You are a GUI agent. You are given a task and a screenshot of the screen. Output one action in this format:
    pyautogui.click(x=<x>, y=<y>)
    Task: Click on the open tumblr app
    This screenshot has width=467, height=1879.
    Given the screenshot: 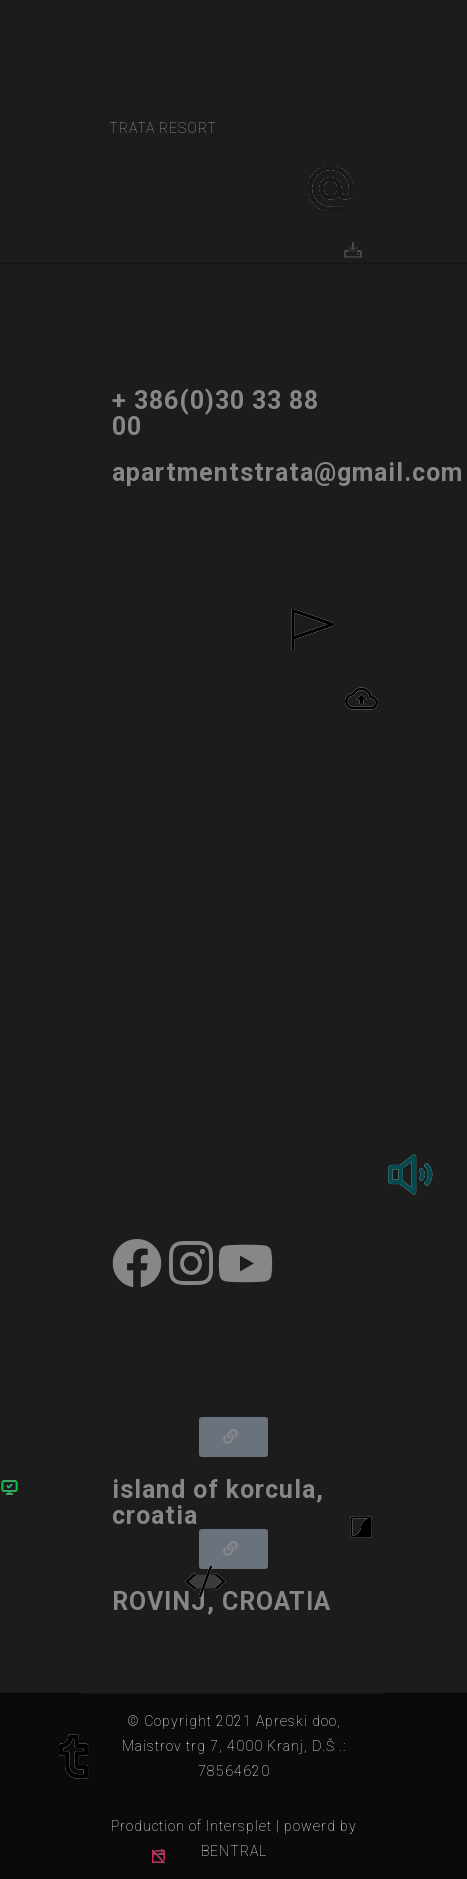 What is the action you would take?
    pyautogui.click(x=73, y=1756)
    